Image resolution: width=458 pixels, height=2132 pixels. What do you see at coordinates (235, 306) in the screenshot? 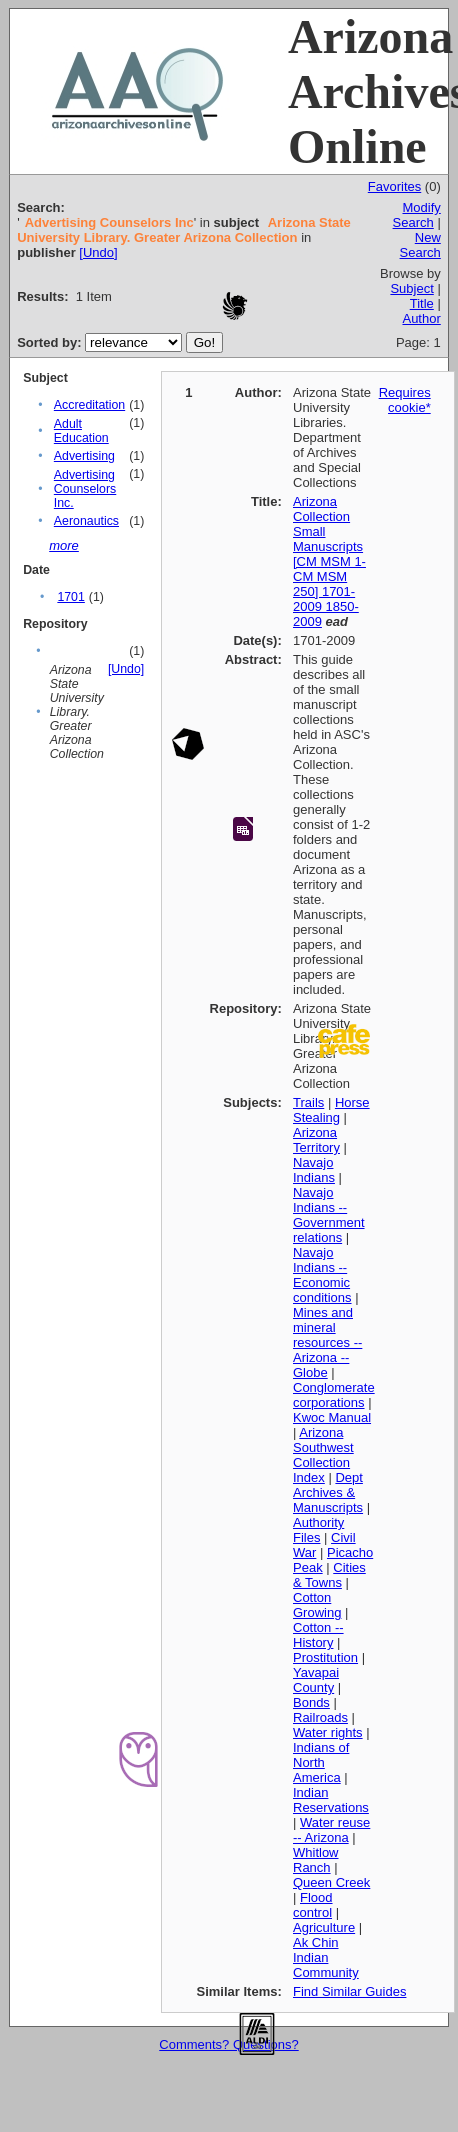
I see `lion air airline logo` at bounding box center [235, 306].